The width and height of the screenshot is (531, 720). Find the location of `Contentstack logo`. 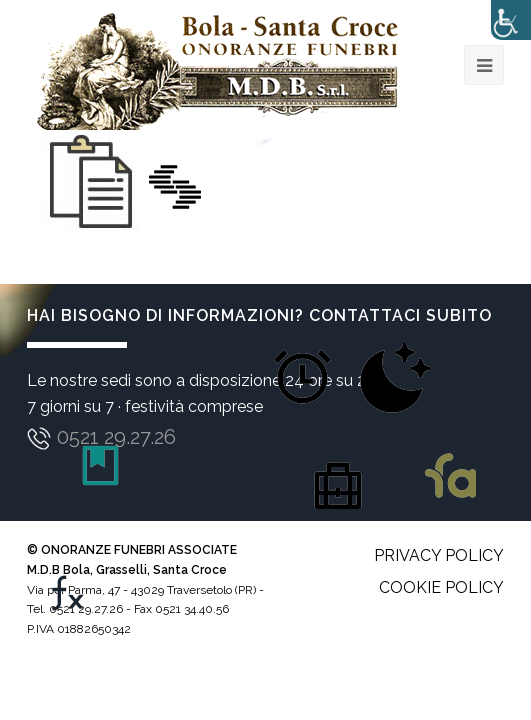

Contentstack logo is located at coordinates (175, 187).